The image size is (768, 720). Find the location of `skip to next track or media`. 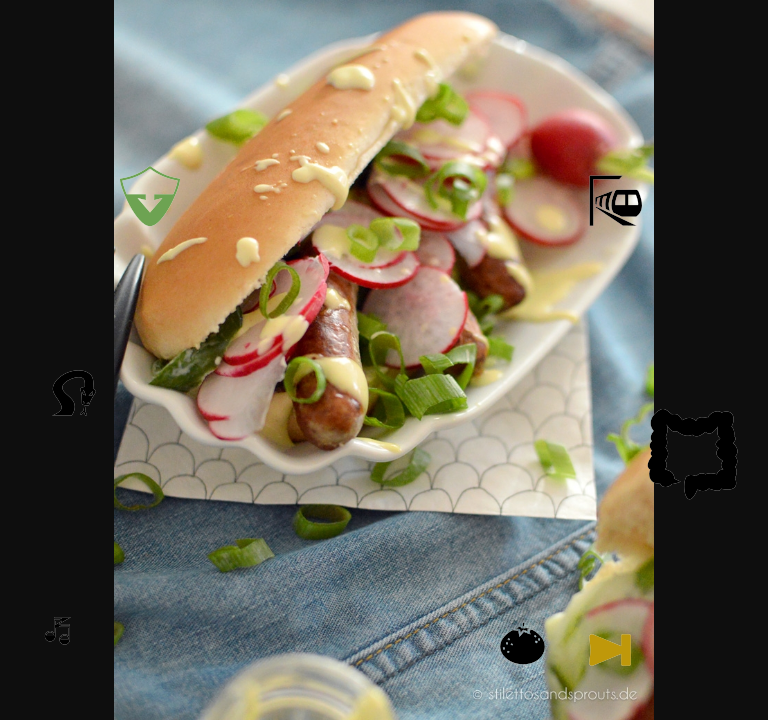

skip to next track or media is located at coordinates (610, 650).